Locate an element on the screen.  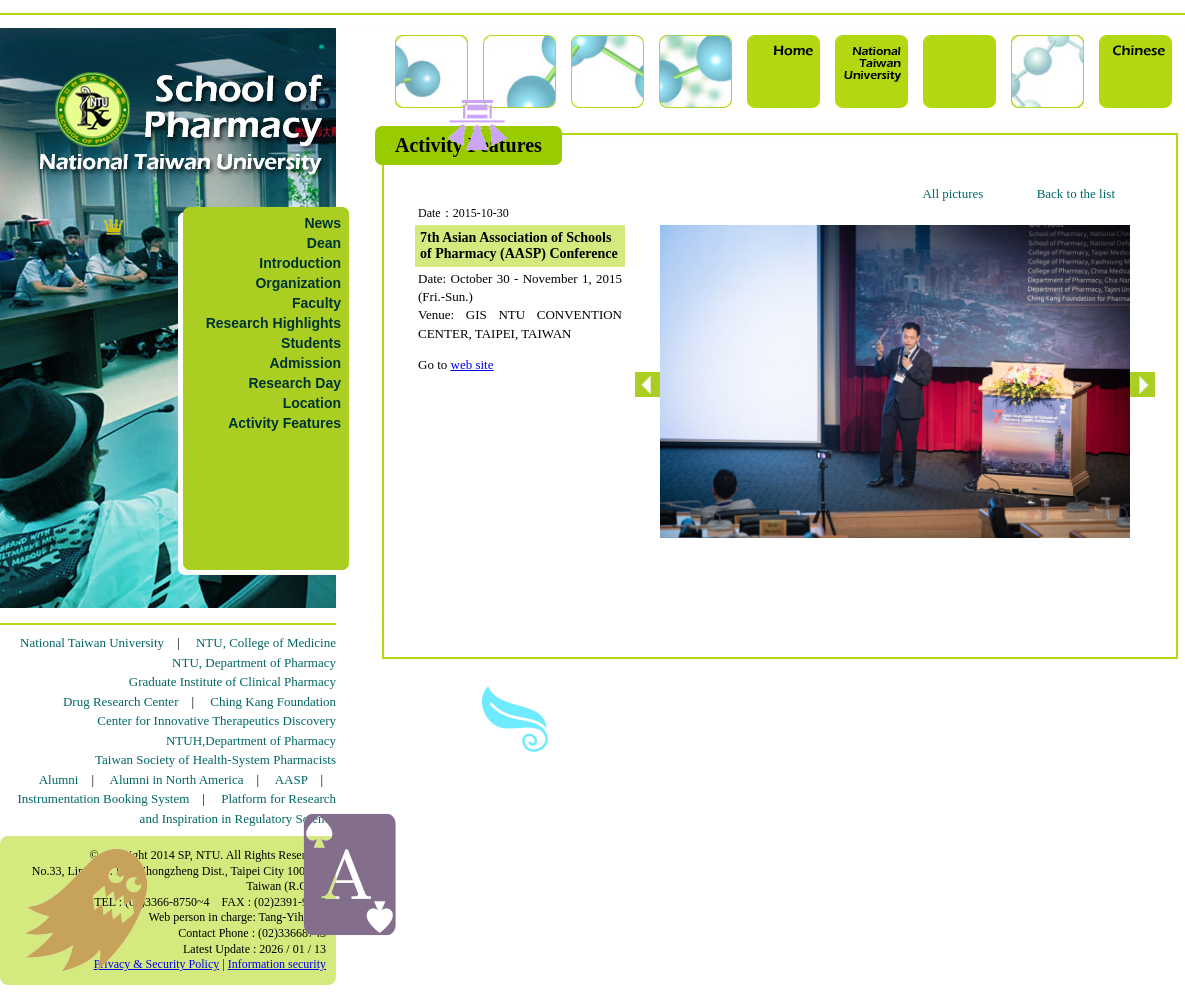
launch an assault on enemy fortification is located at coordinates (477, 121).